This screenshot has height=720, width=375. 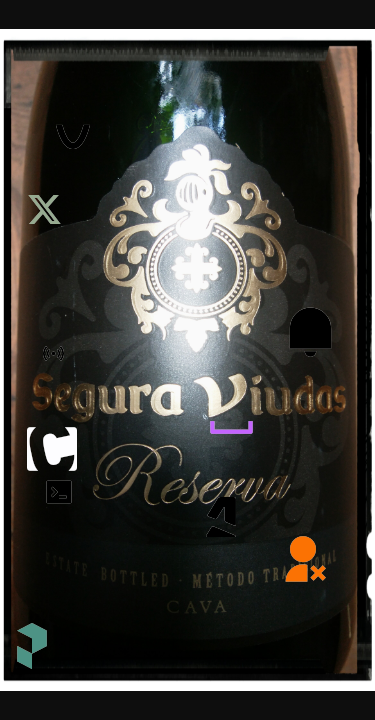 What do you see at coordinates (44, 209) in the screenshot?
I see `share to X (formerly Twitter)` at bounding box center [44, 209].